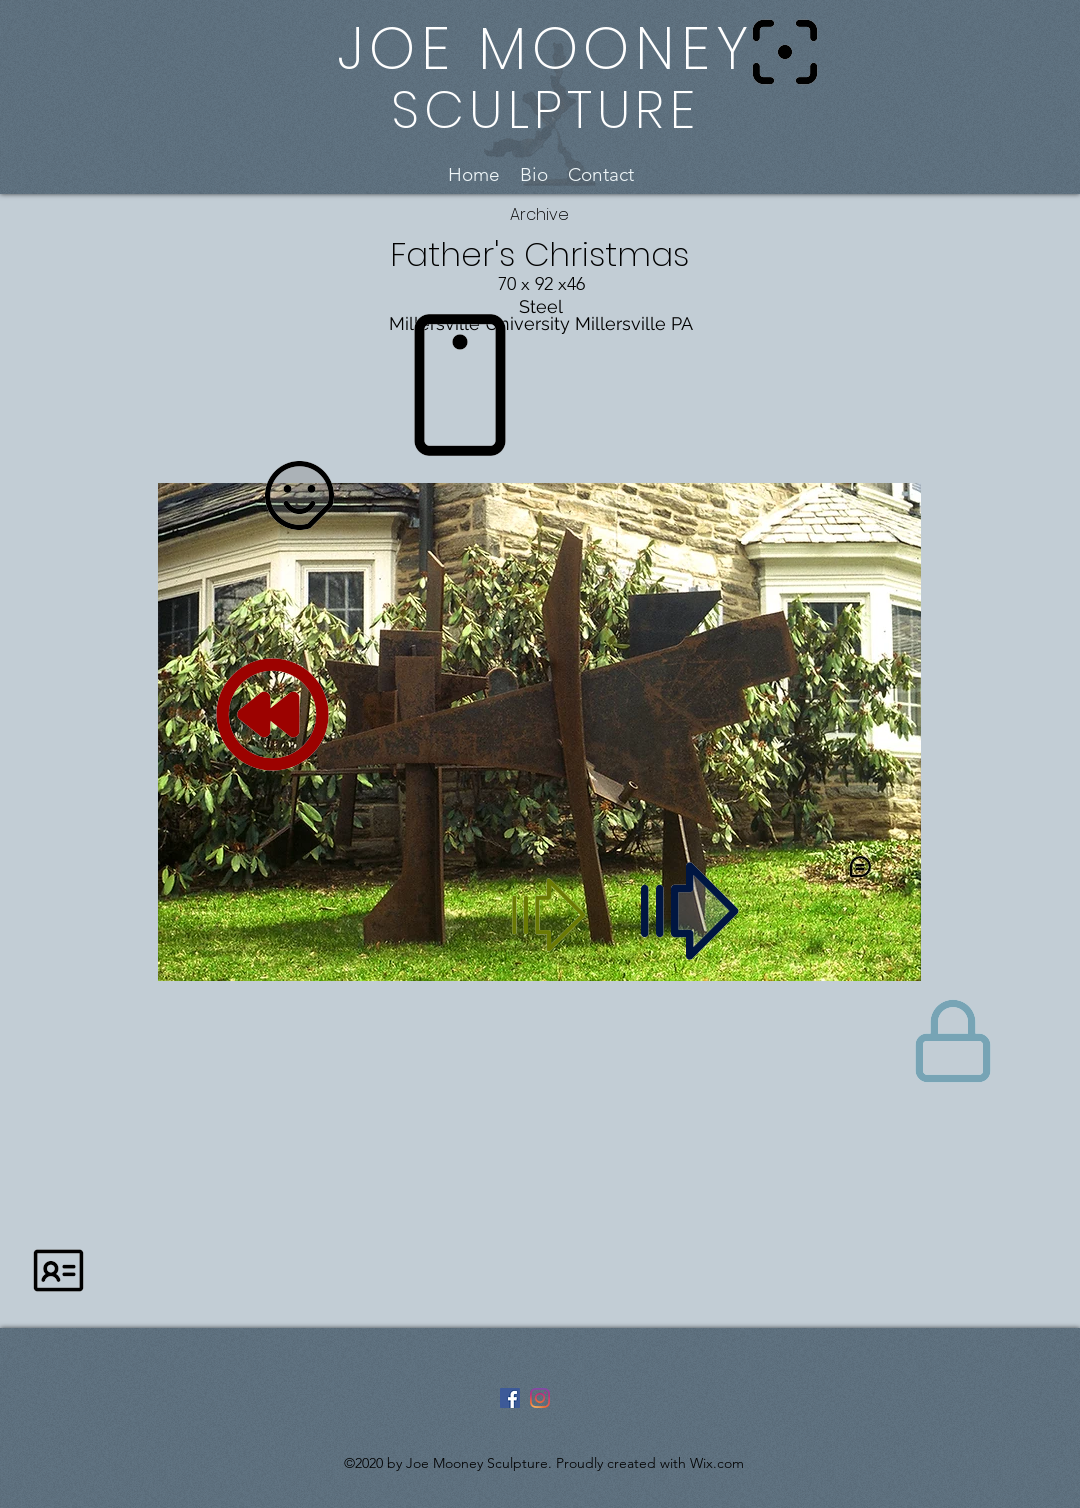 The width and height of the screenshot is (1080, 1508). I want to click on rewind or skip backward in media playback, so click(272, 714).